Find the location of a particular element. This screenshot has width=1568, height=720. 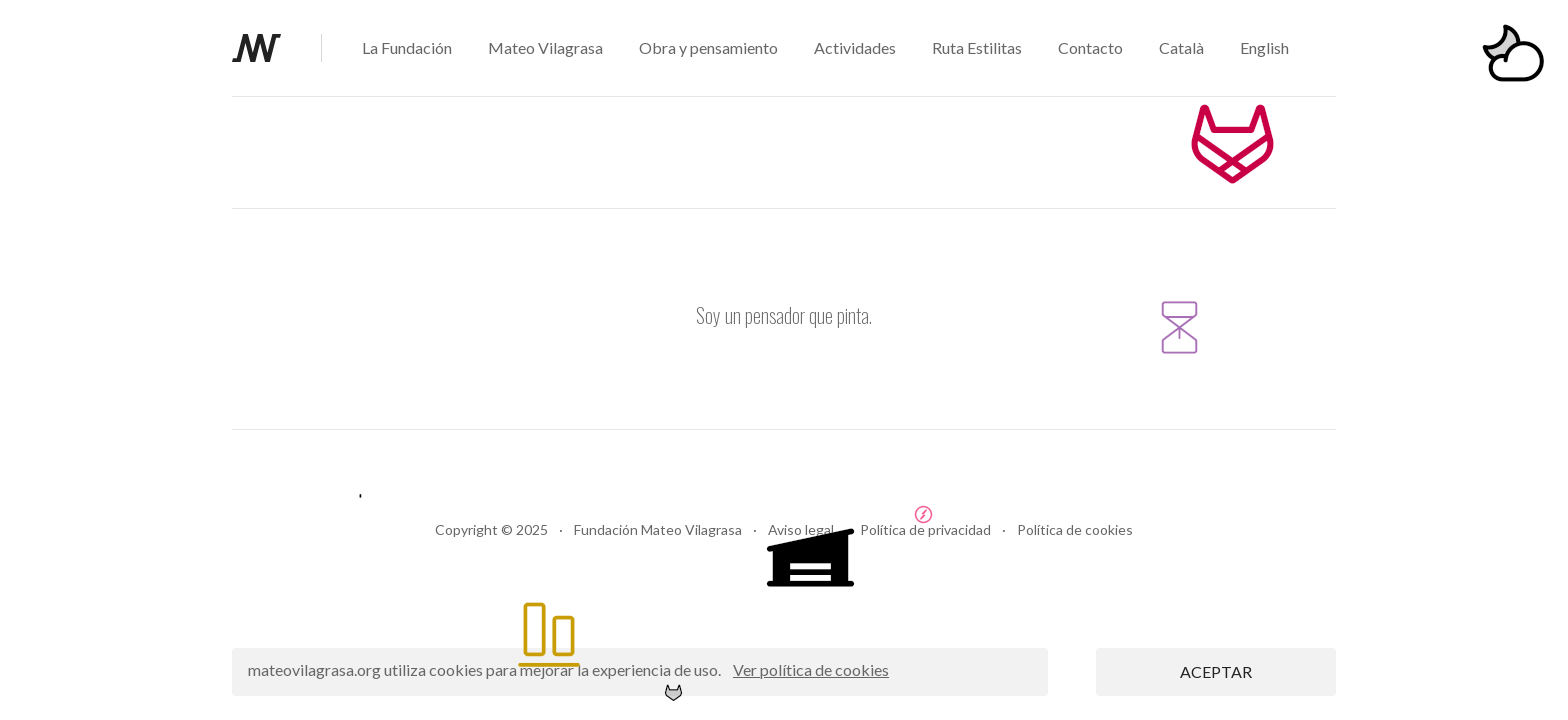

indicates no cellular signal available is located at coordinates (381, 480).